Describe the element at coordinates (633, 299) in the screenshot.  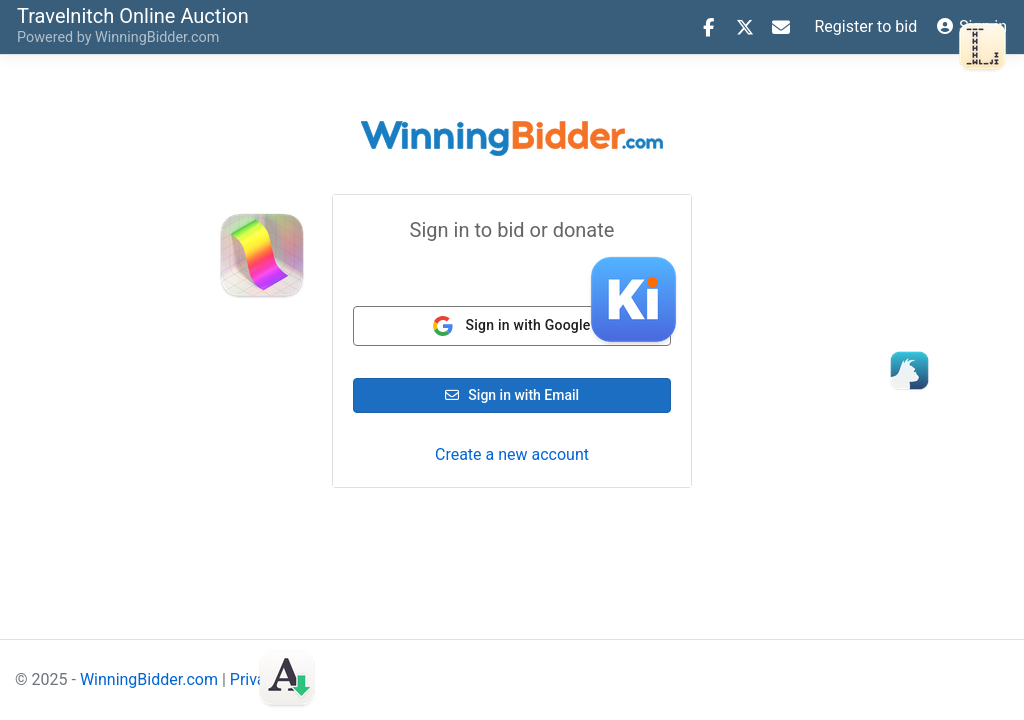
I see `open KiCad electronic design automation software` at that location.